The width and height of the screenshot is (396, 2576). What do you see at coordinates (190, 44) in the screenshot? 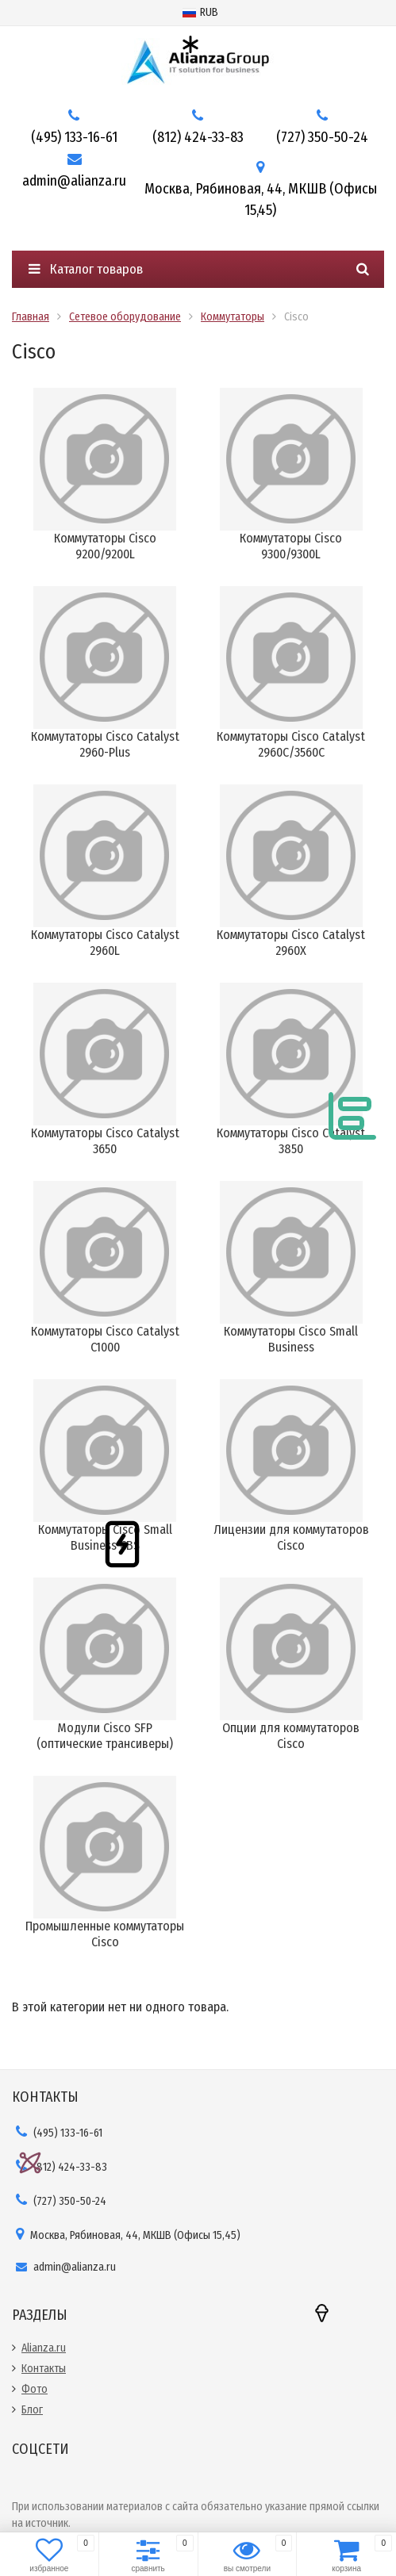
I see `indicates a required field in a form` at bounding box center [190, 44].